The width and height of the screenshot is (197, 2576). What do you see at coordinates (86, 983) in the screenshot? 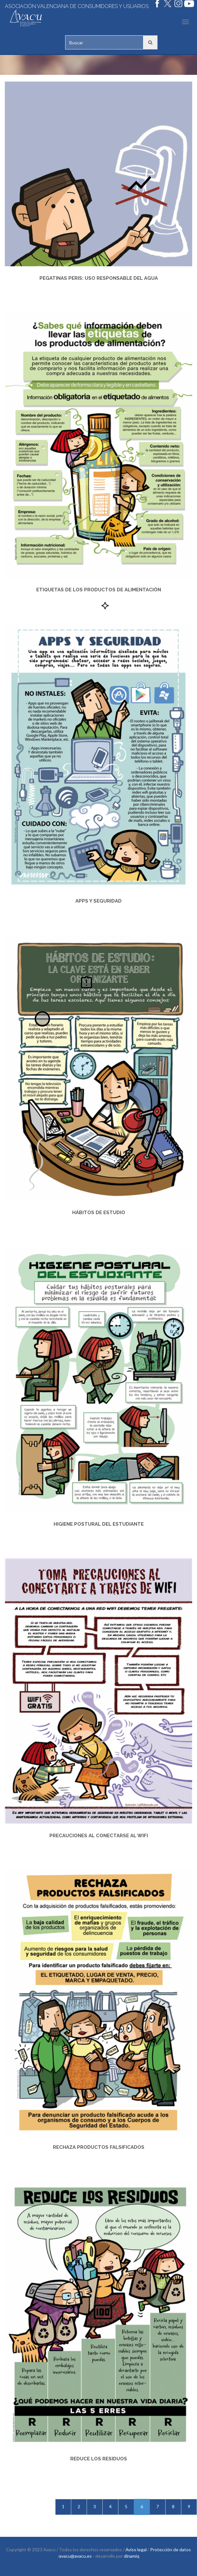
I see `indicates an overdue or late assignment` at bounding box center [86, 983].